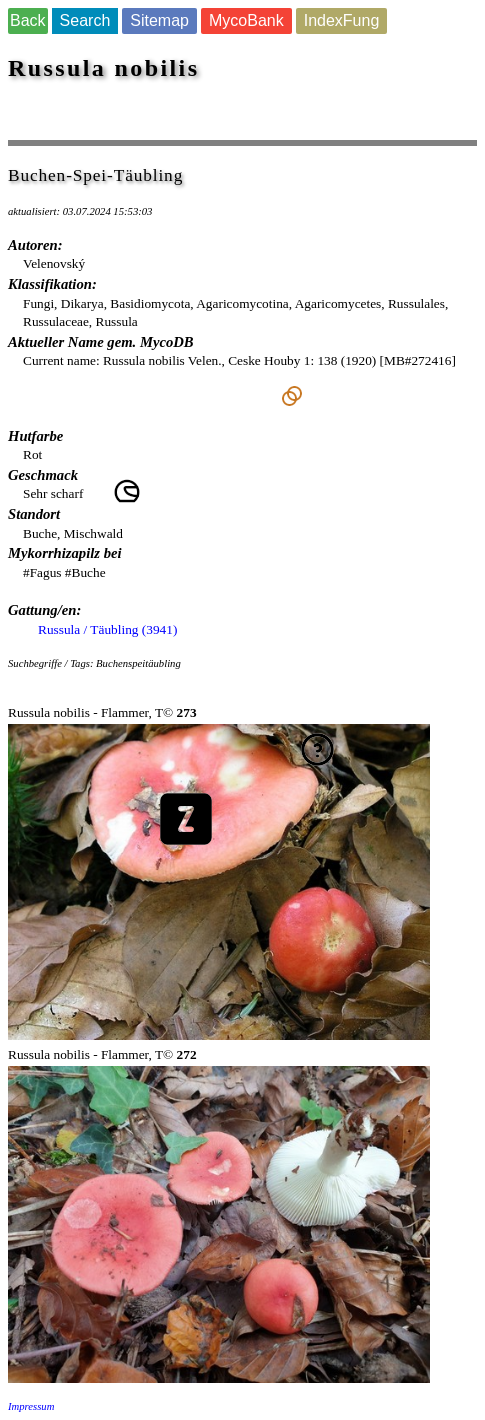 The image size is (485, 1420). What do you see at coordinates (292, 396) in the screenshot?
I see `toggle blend mode settings` at bounding box center [292, 396].